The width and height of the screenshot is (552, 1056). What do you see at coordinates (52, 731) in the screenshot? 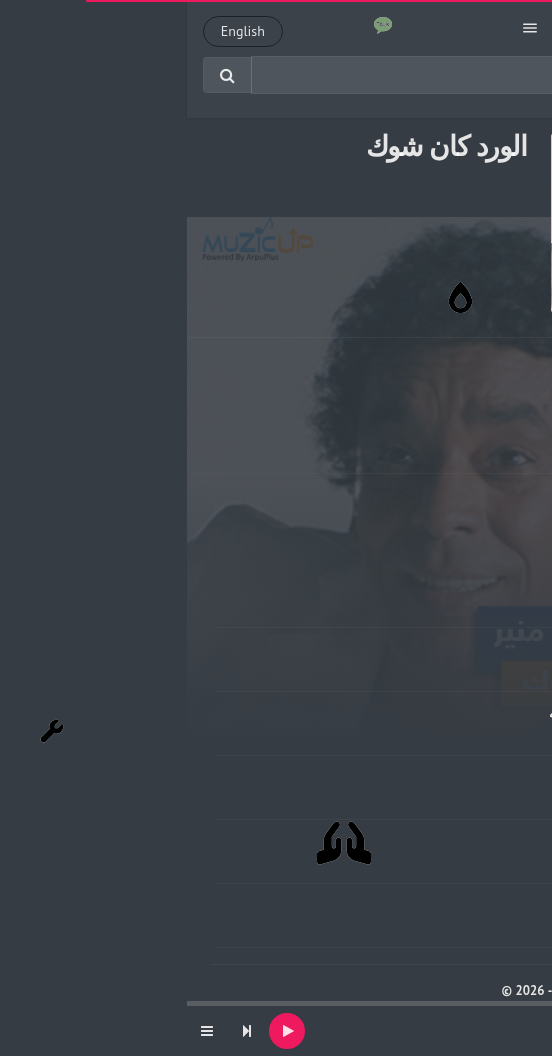
I see `access settings or configuration options` at bounding box center [52, 731].